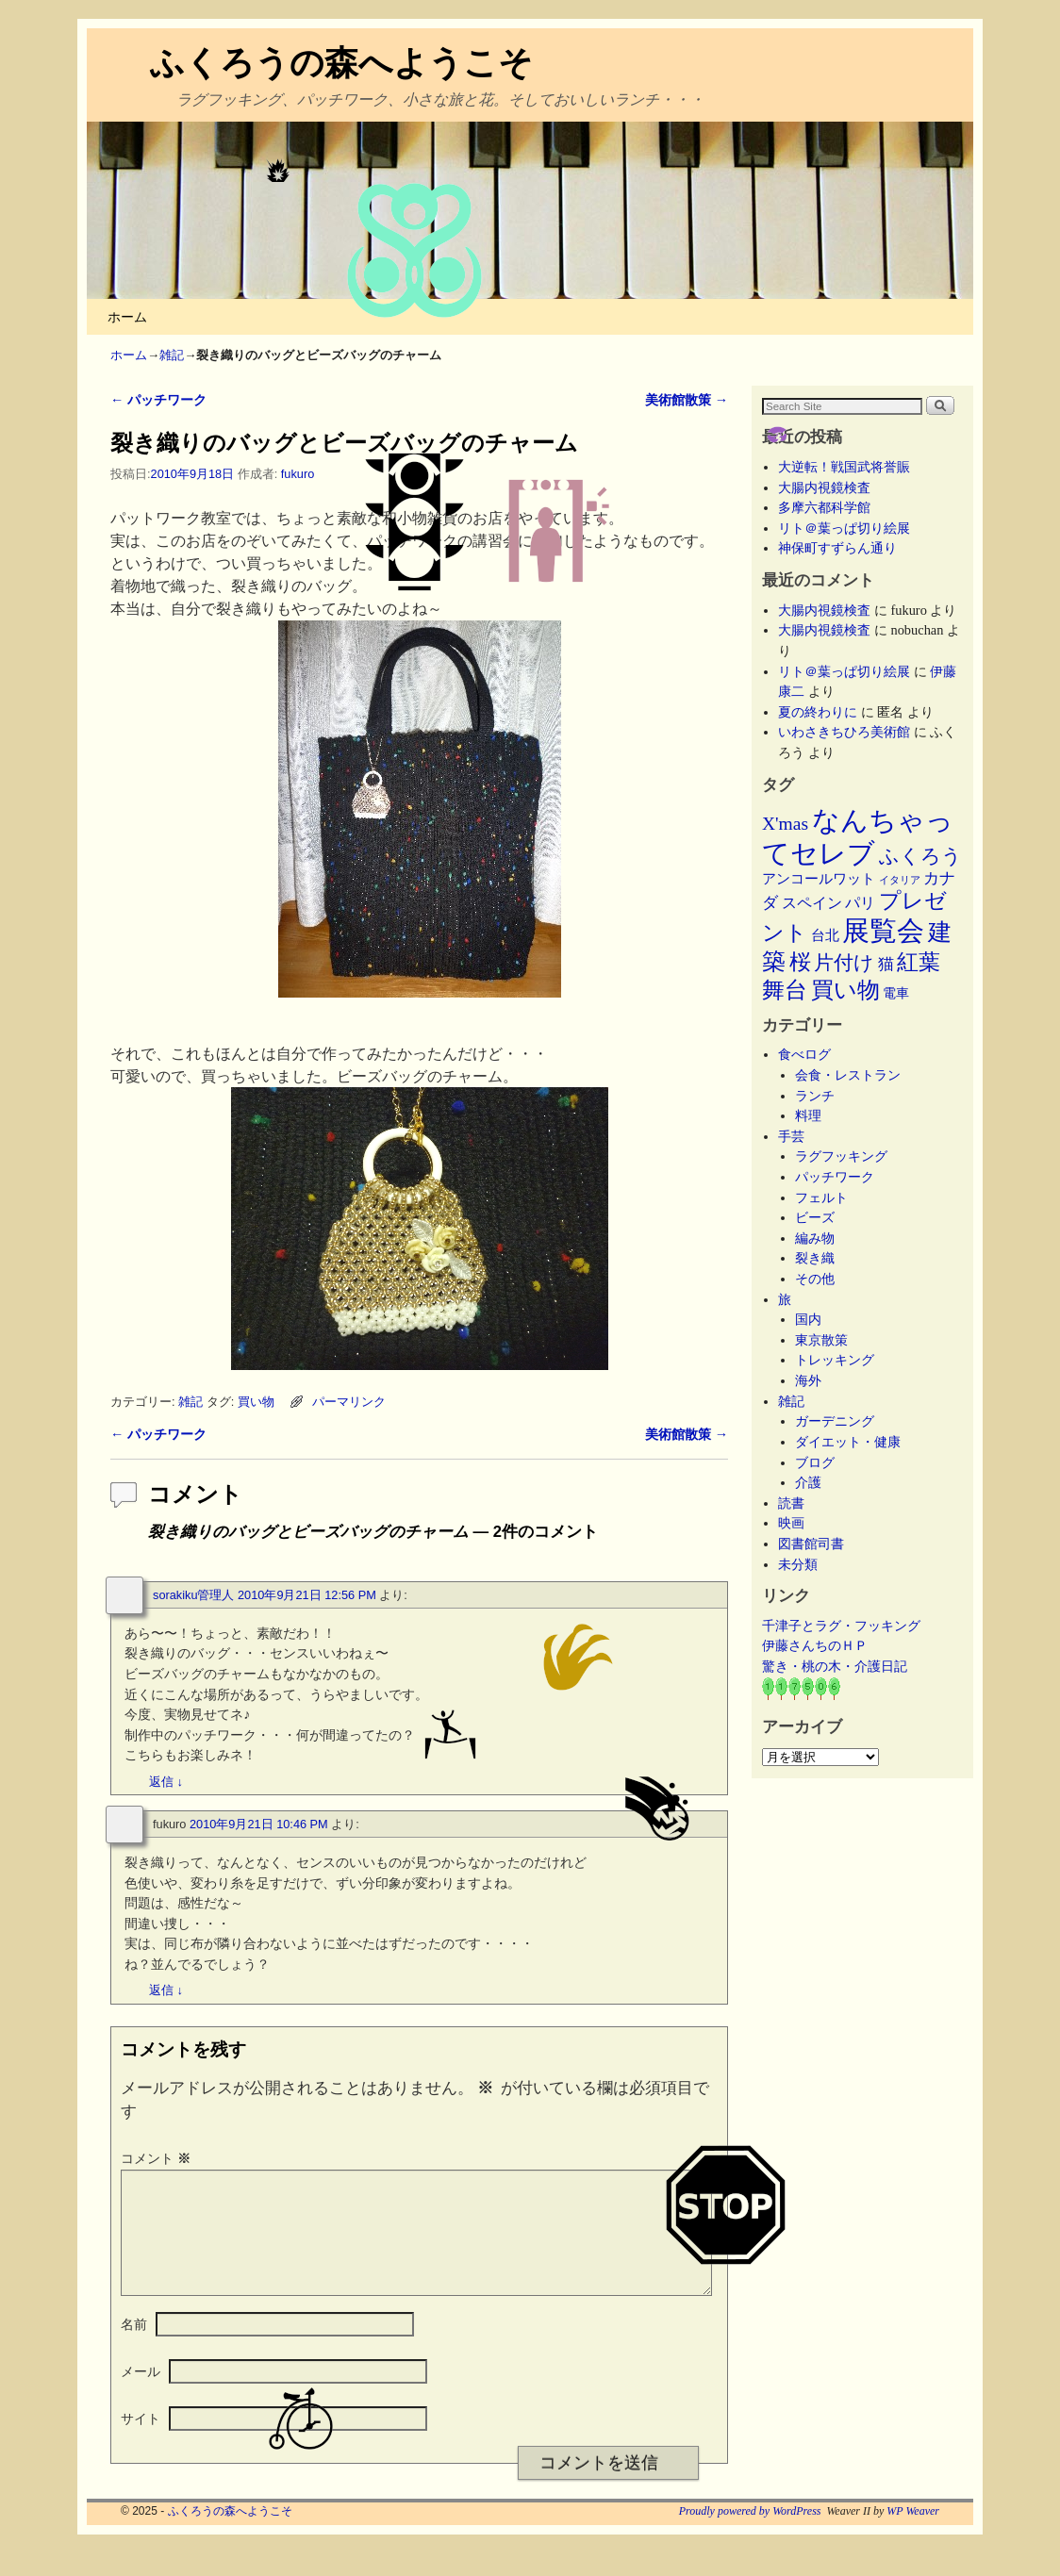  Describe the element at coordinates (777, 435) in the screenshot. I see `crab character or creature in a game interface` at that location.